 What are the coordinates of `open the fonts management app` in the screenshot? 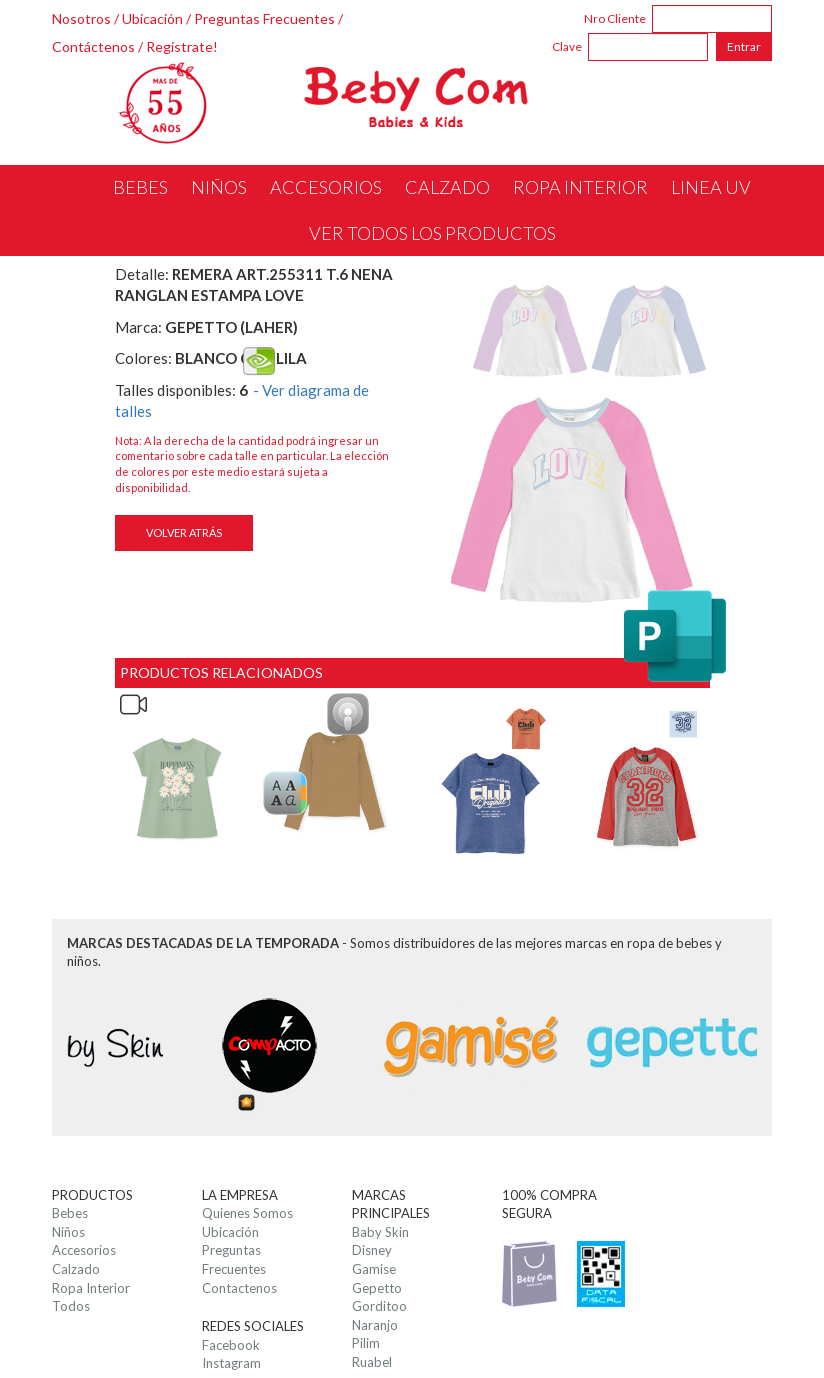 It's located at (285, 793).